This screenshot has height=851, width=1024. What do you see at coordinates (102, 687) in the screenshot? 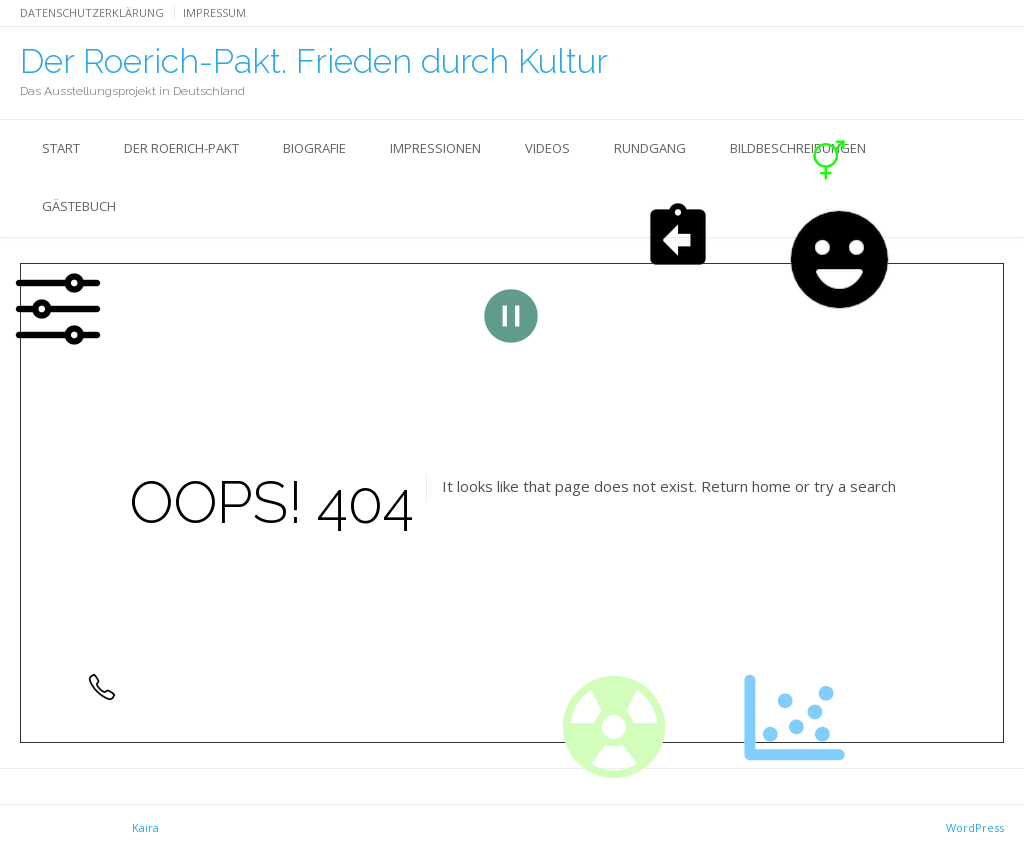
I see `make a phone call` at bounding box center [102, 687].